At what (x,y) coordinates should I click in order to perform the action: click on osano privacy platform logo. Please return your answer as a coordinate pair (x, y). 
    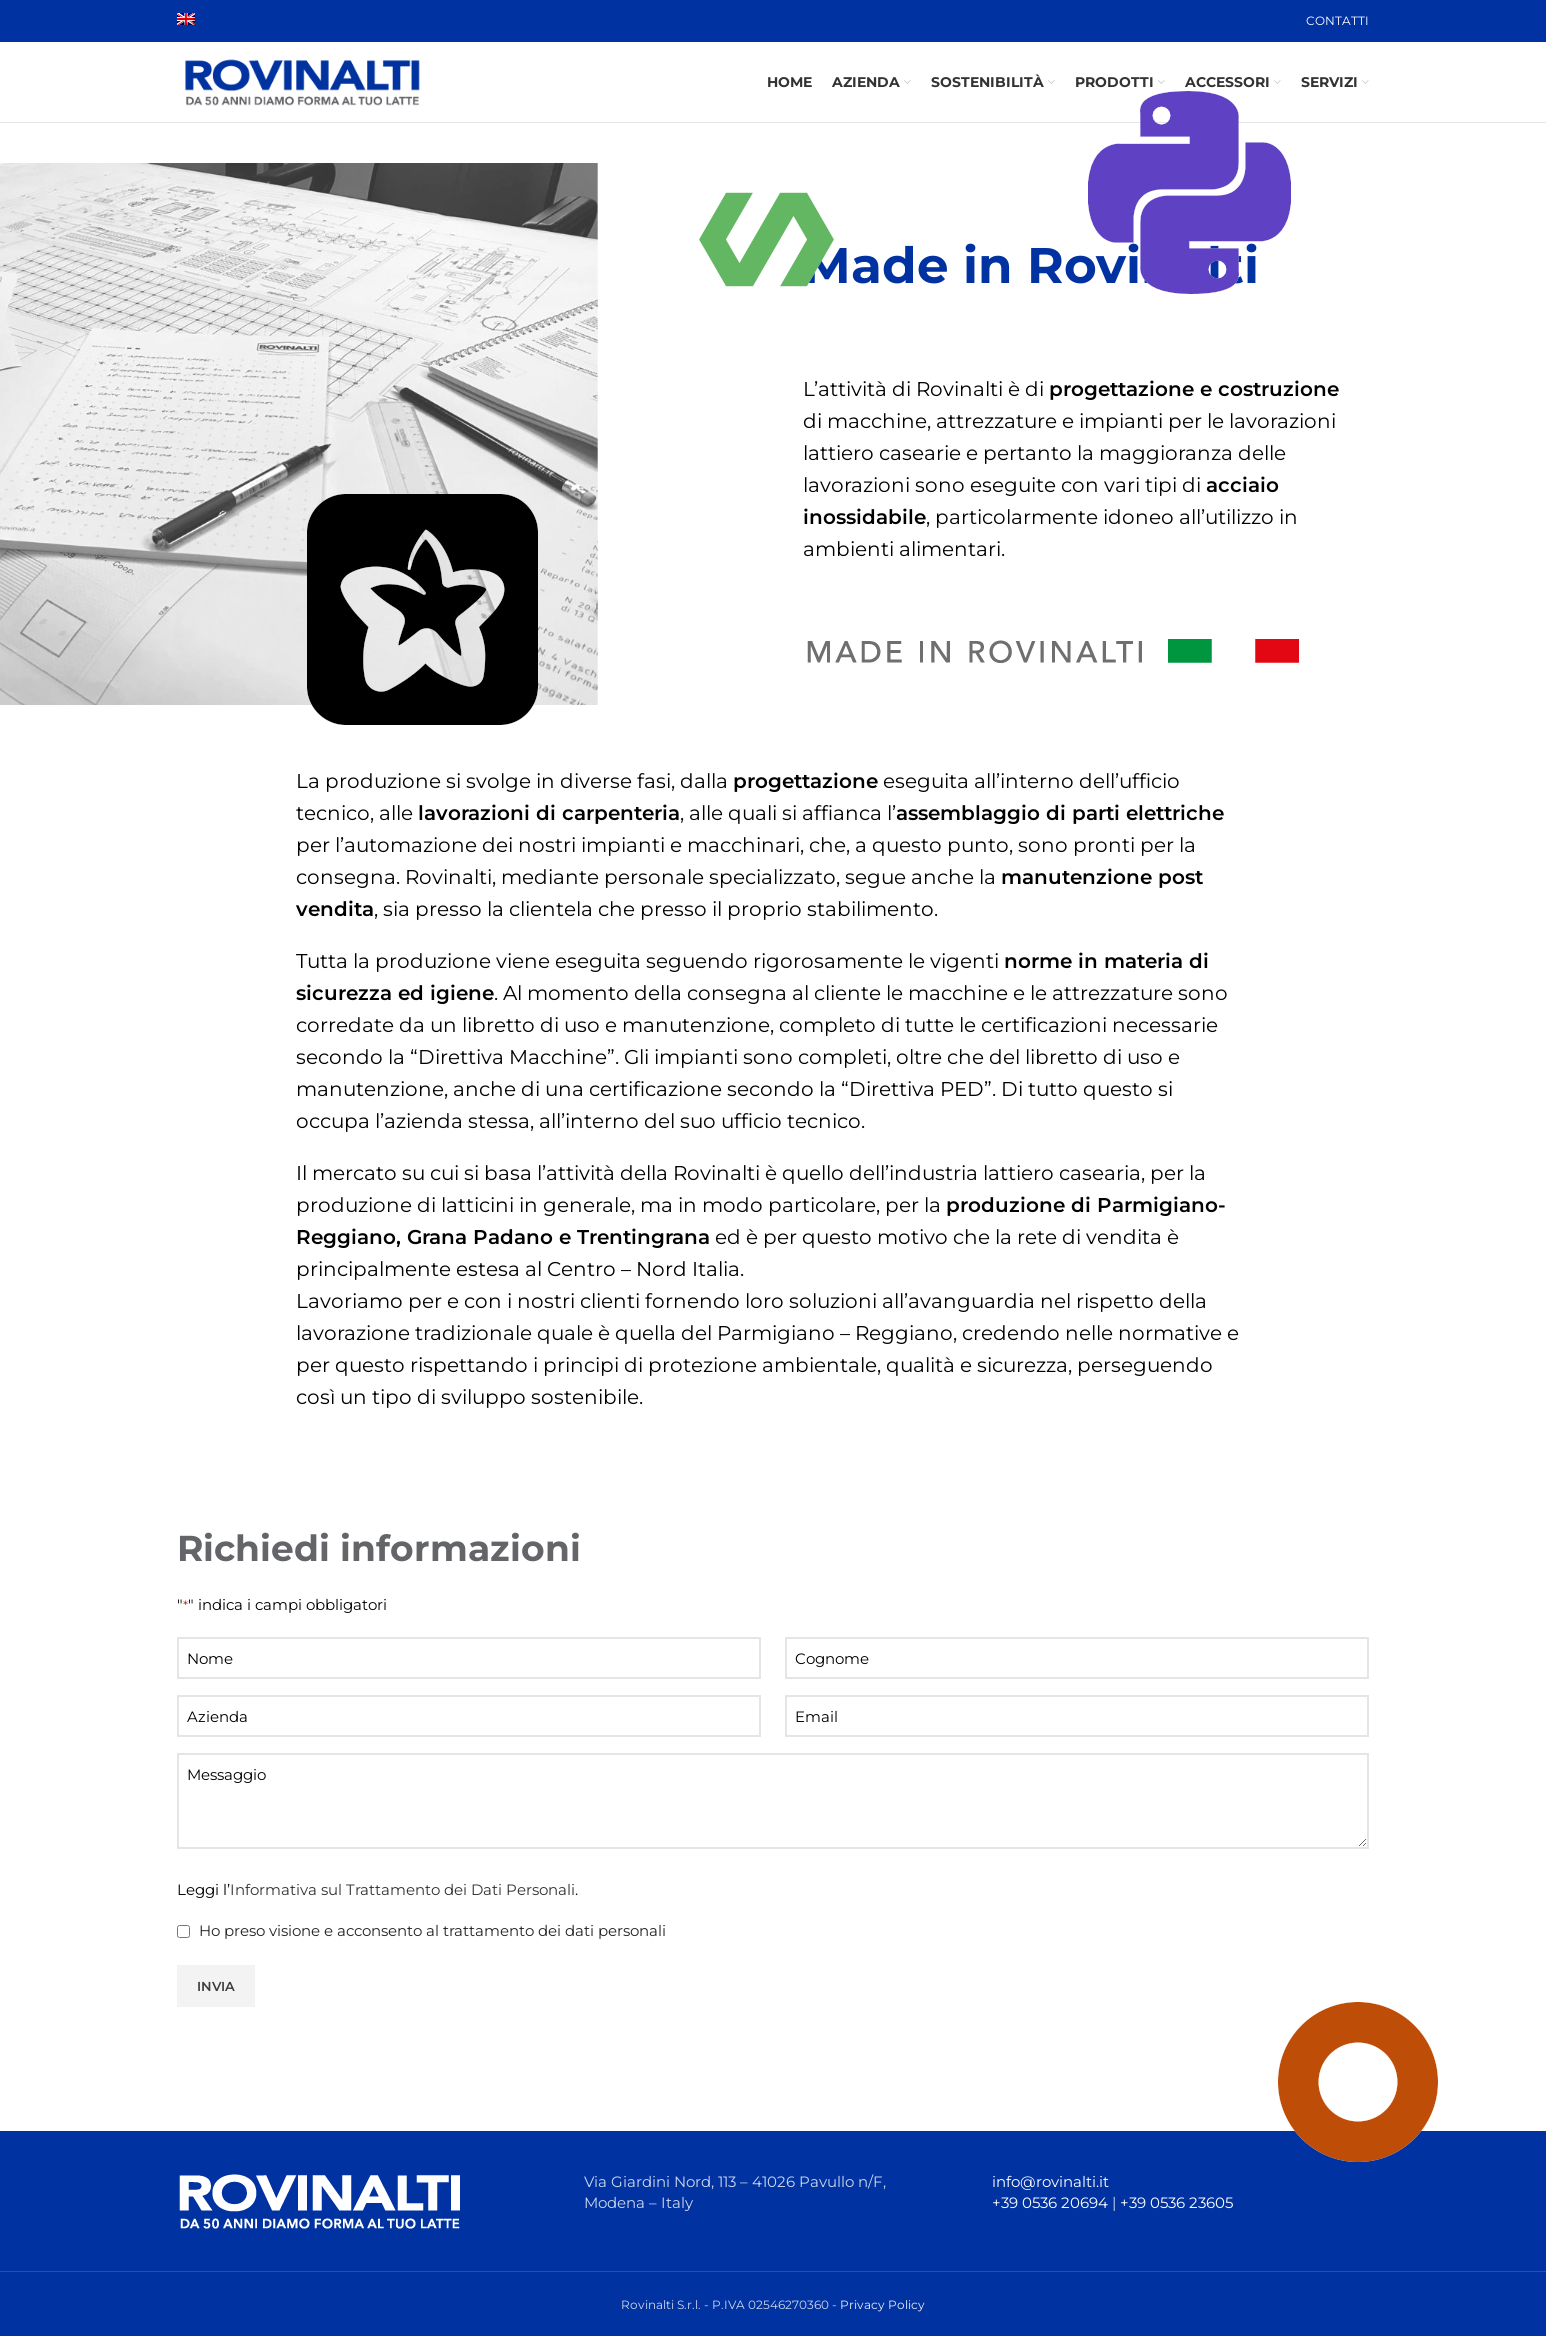
    Looking at the image, I should click on (1358, 2082).